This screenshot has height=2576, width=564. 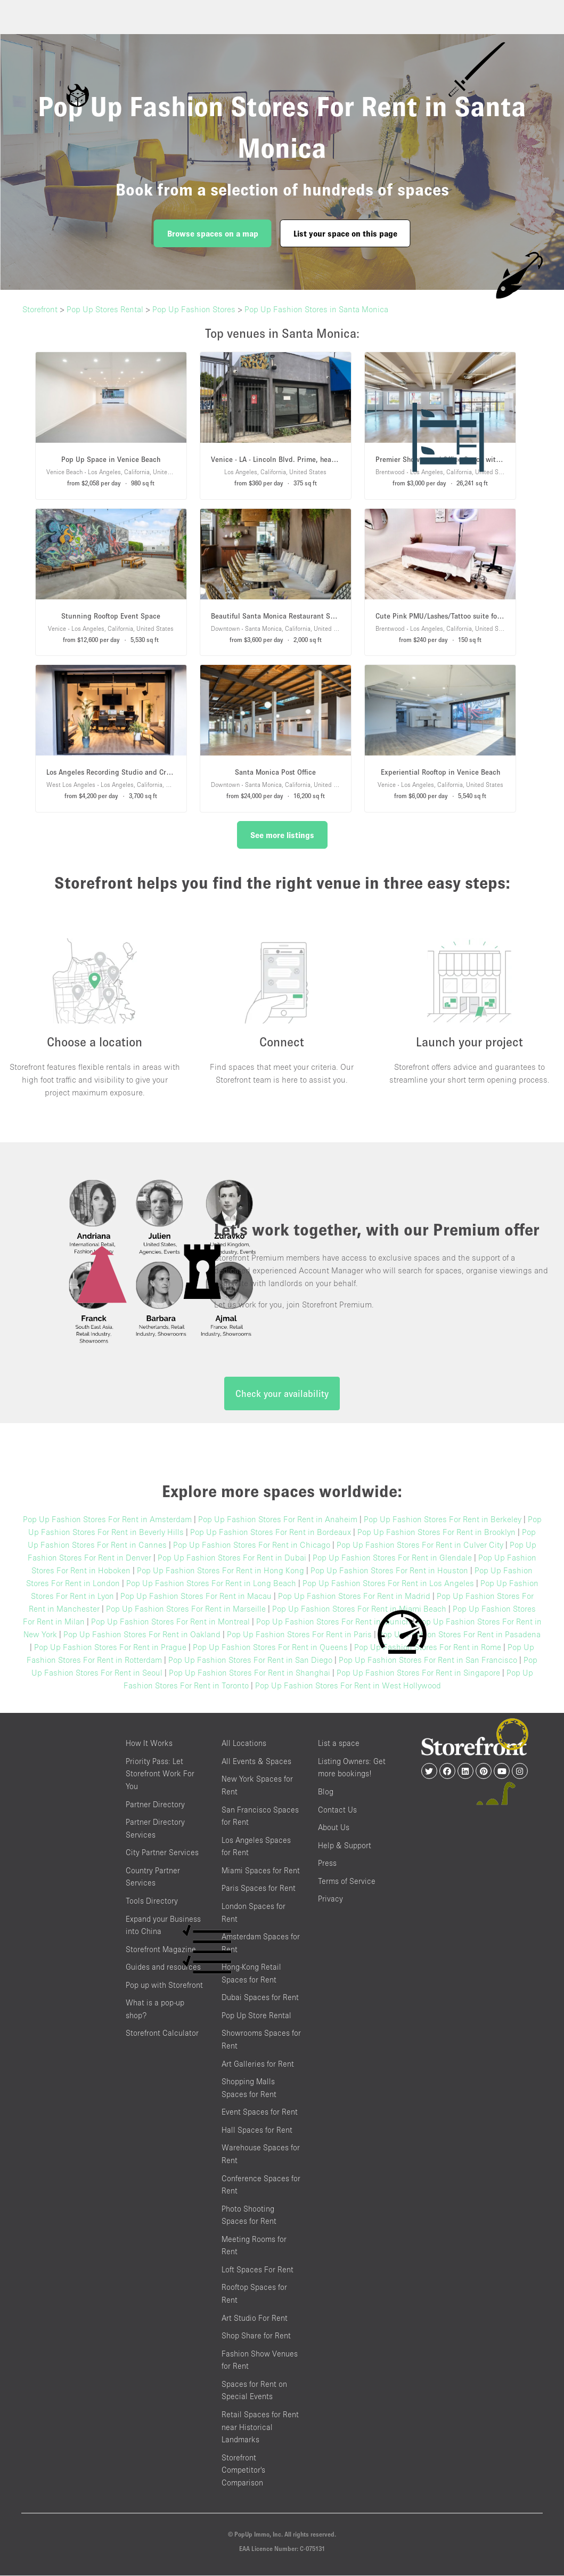 What do you see at coordinates (209, 1952) in the screenshot?
I see `view your task checklist` at bounding box center [209, 1952].